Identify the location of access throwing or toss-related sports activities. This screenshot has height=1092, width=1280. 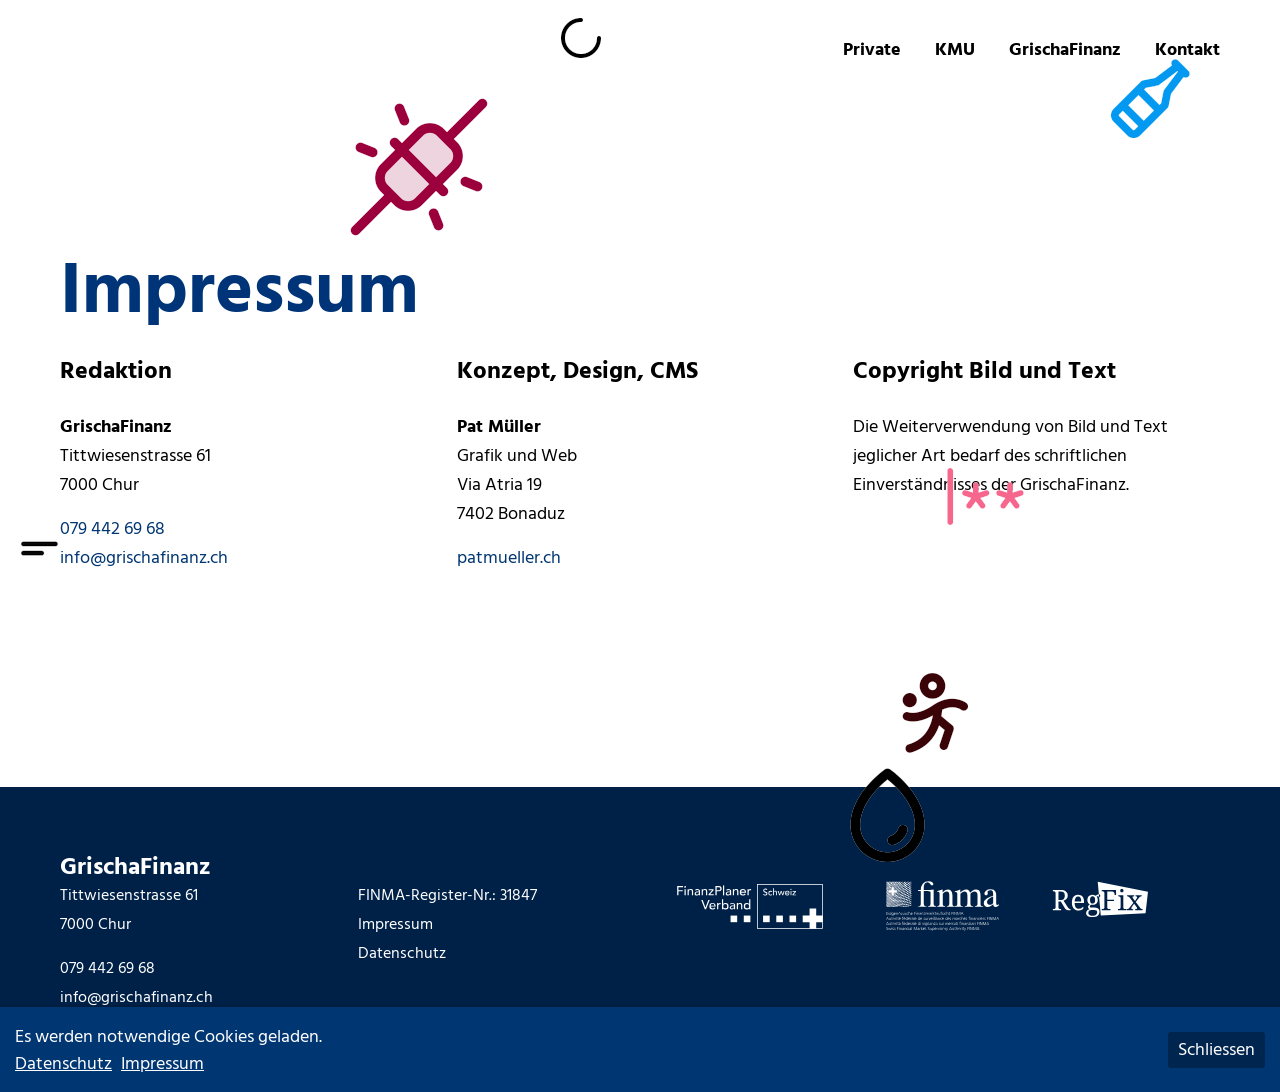
(932, 711).